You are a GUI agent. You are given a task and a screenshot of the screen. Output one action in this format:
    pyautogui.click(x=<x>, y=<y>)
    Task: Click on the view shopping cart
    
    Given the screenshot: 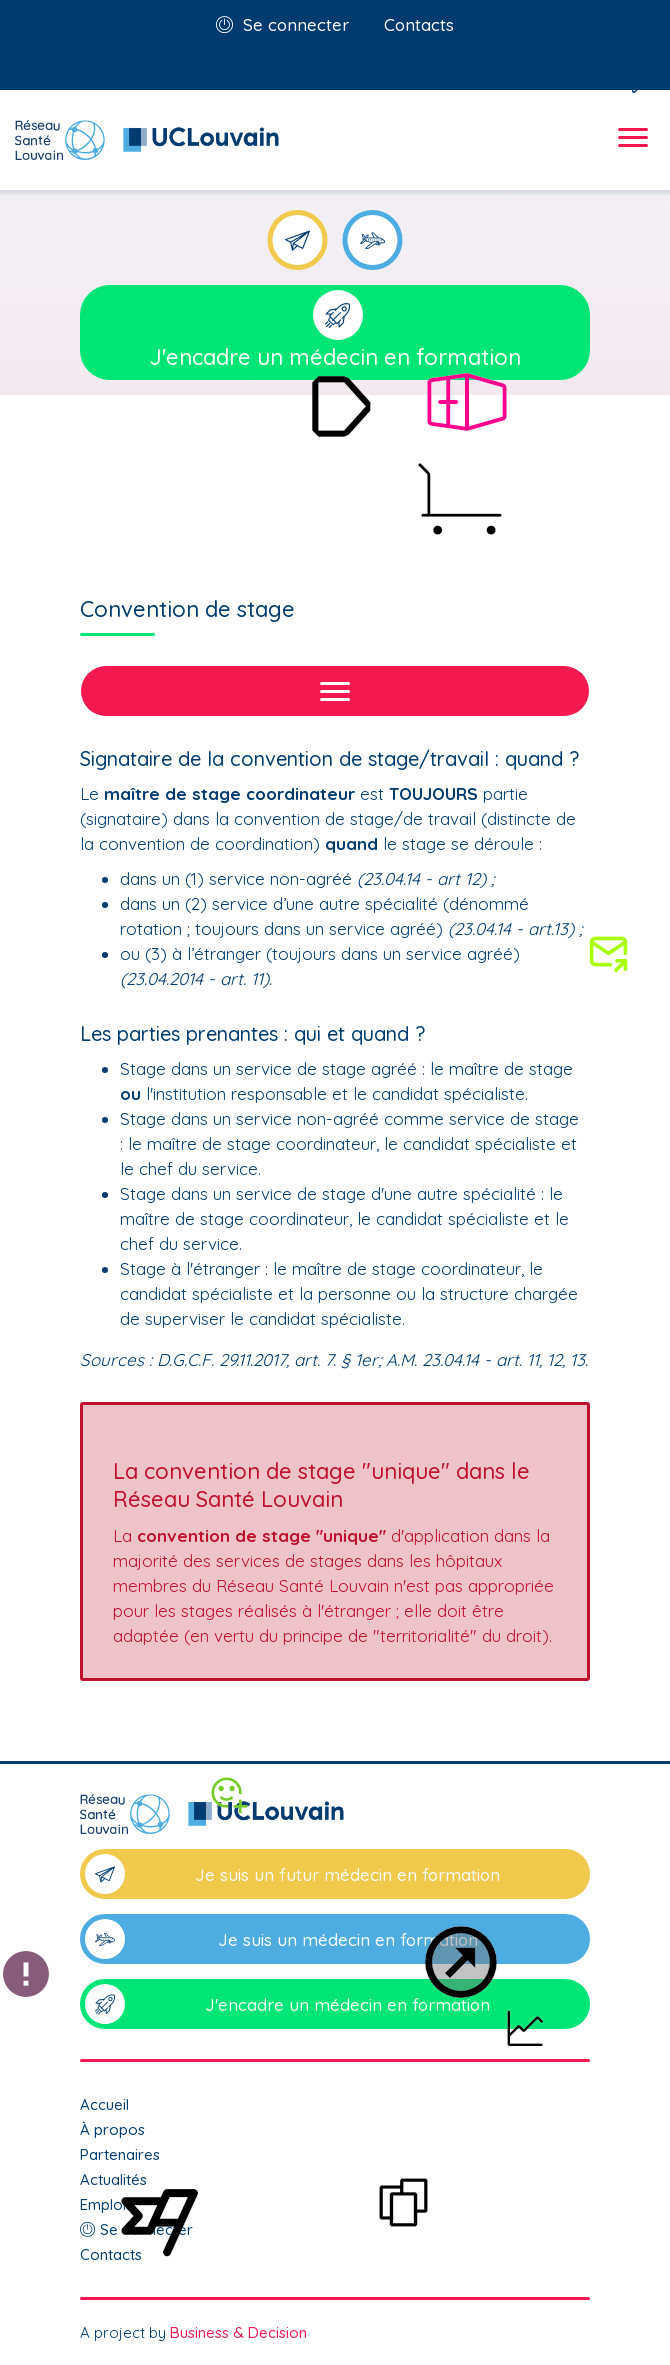 What is the action you would take?
    pyautogui.click(x=458, y=494)
    